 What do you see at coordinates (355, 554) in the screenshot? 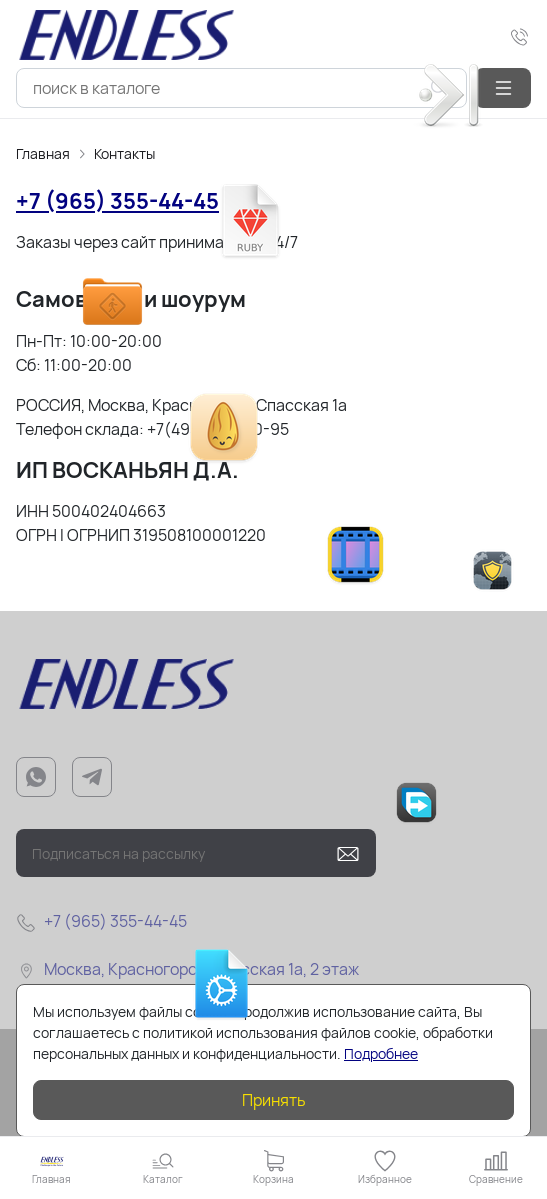
I see `open video trimmer app` at bounding box center [355, 554].